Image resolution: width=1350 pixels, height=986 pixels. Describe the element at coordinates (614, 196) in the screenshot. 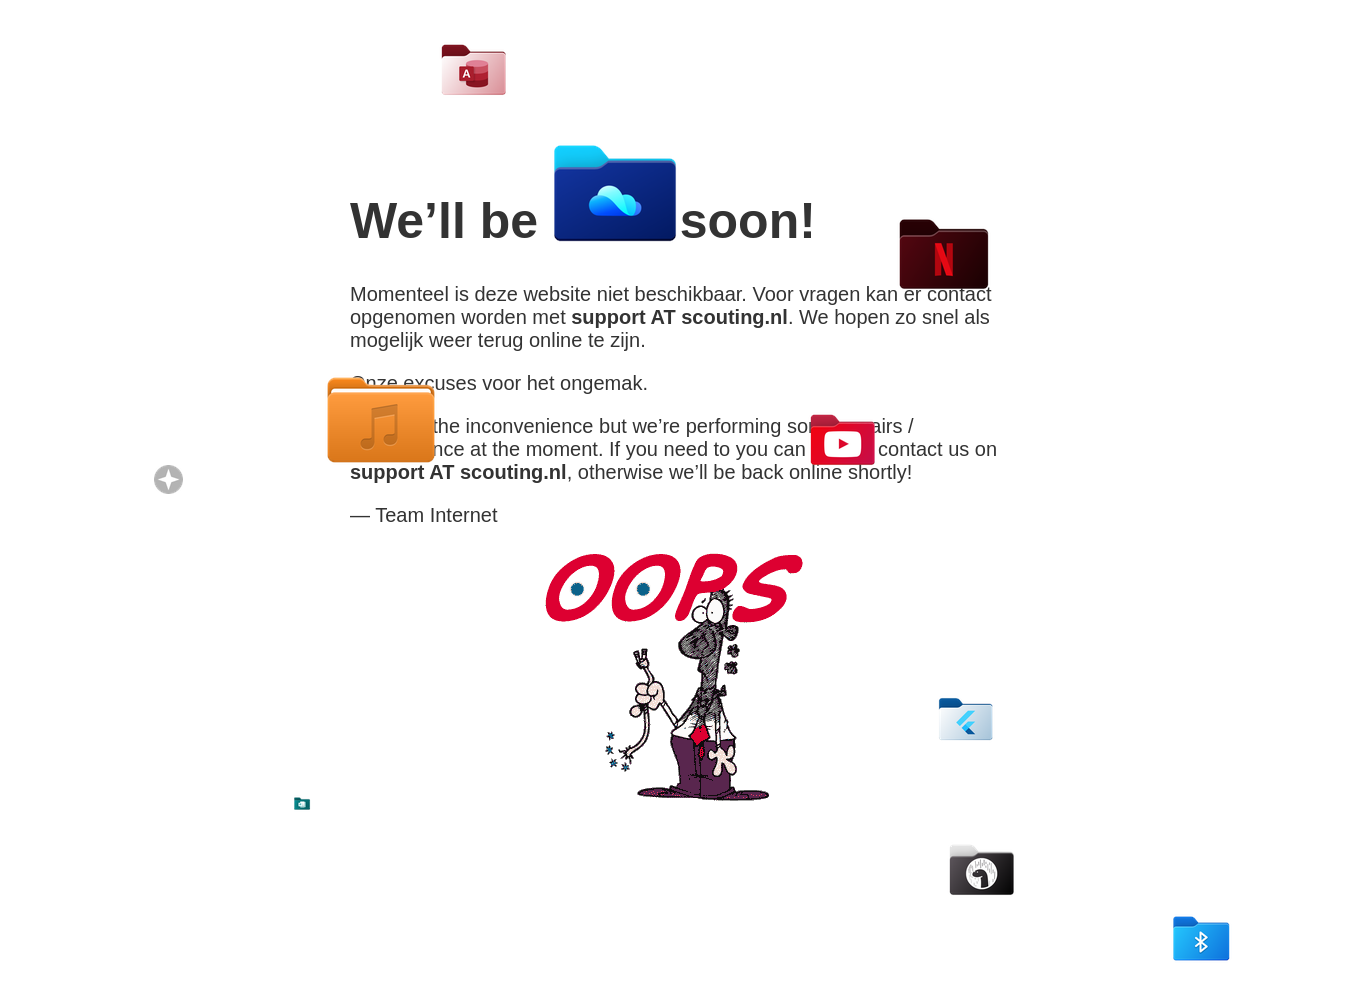

I see `open wondershare document cloud folder` at that location.